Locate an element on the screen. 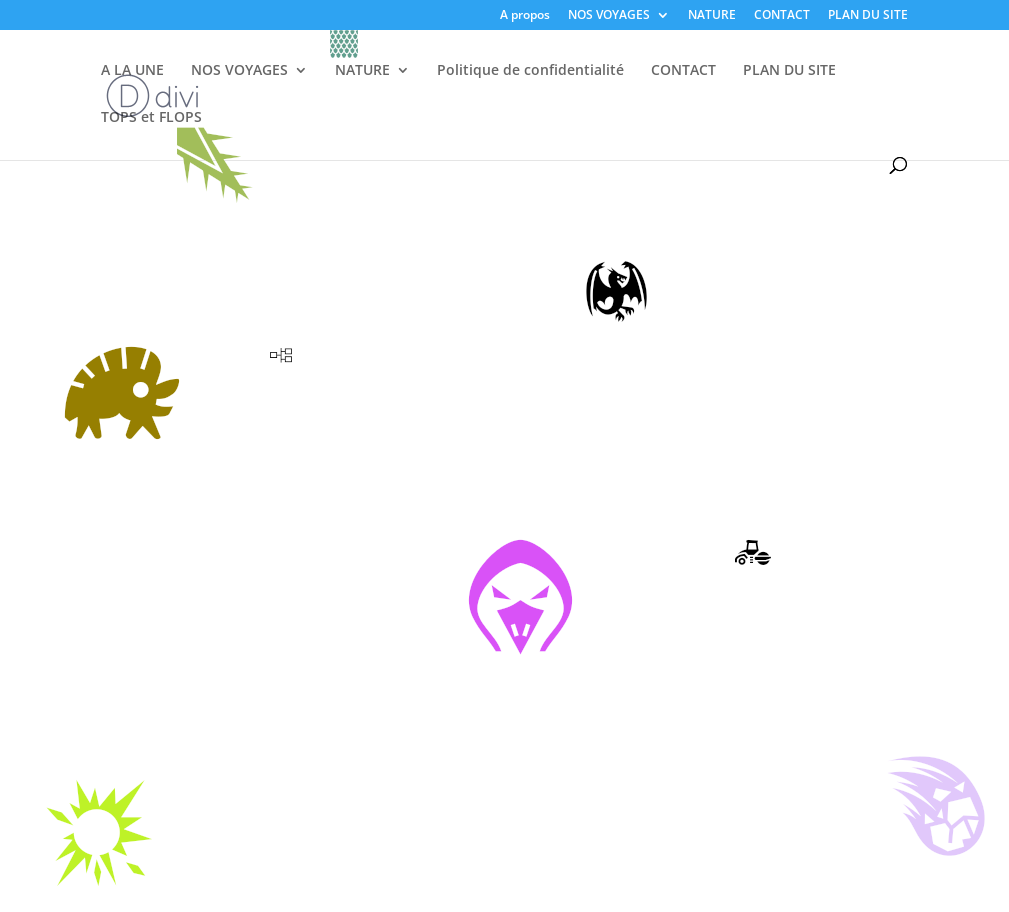  indicates fish or aquatic creature in a game inventory is located at coordinates (344, 44).